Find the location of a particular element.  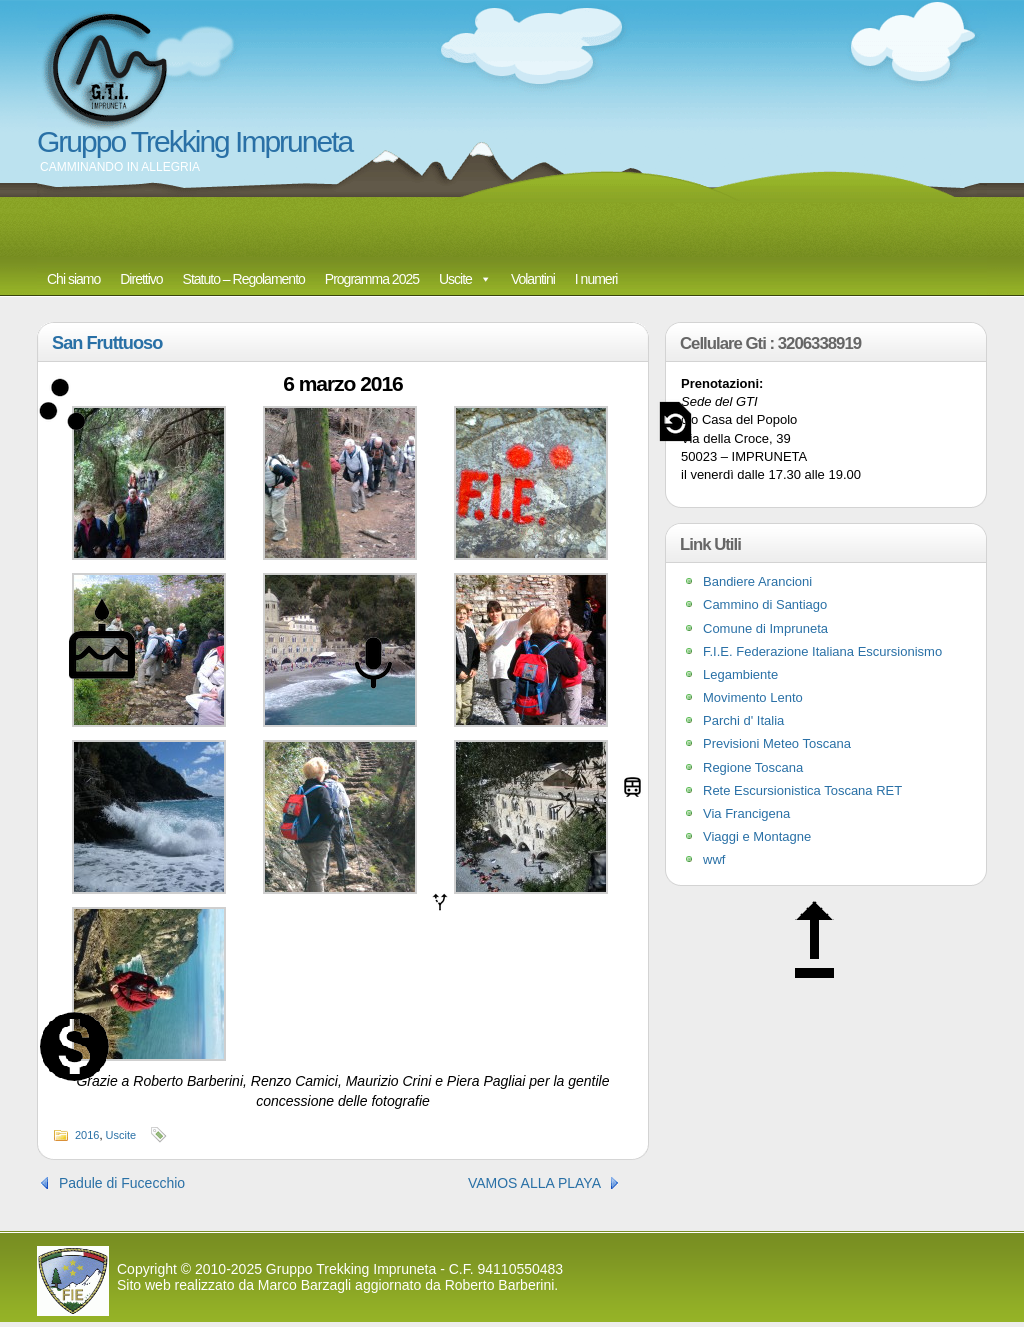

view earnings or payment information is located at coordinates (74, 1046).